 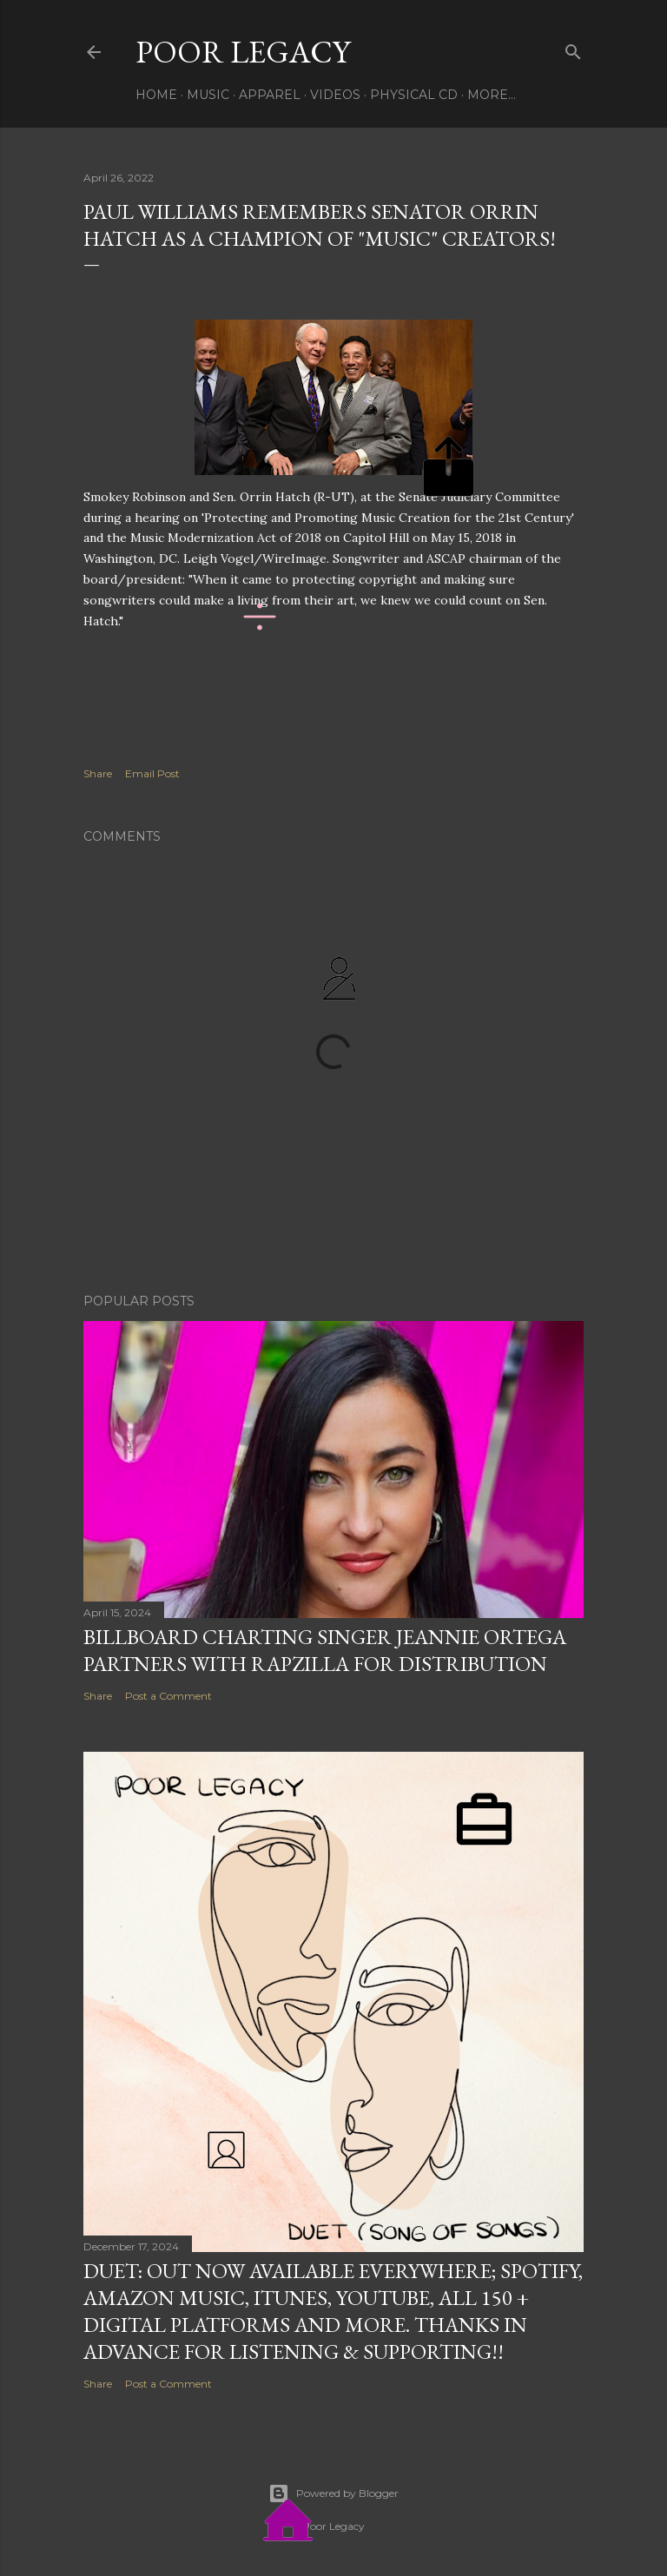 What do you see at coordinates (484, 1822) in the screenshot?
I see `access travel or trip planning features` at bounding box center [484, 1822].